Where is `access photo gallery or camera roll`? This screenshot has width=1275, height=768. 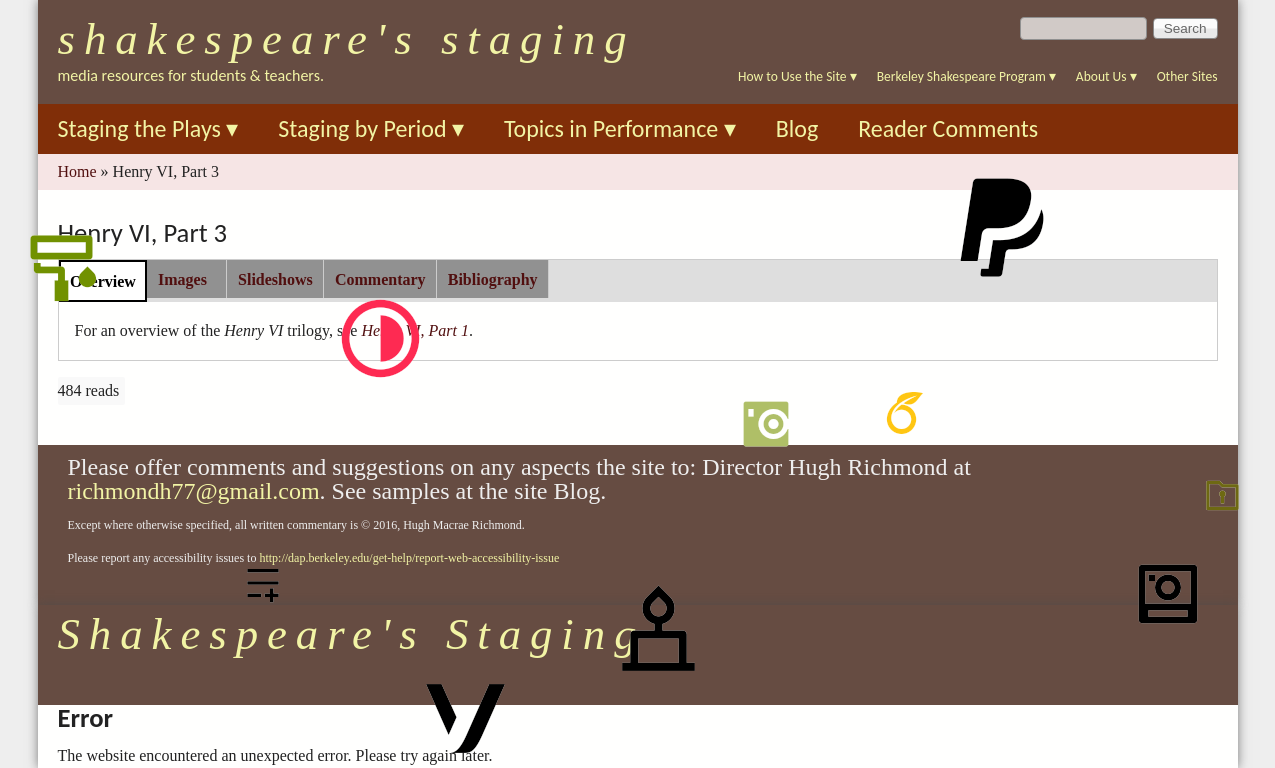
access photo gallery or camera roll is located at coordinates (766, 424).